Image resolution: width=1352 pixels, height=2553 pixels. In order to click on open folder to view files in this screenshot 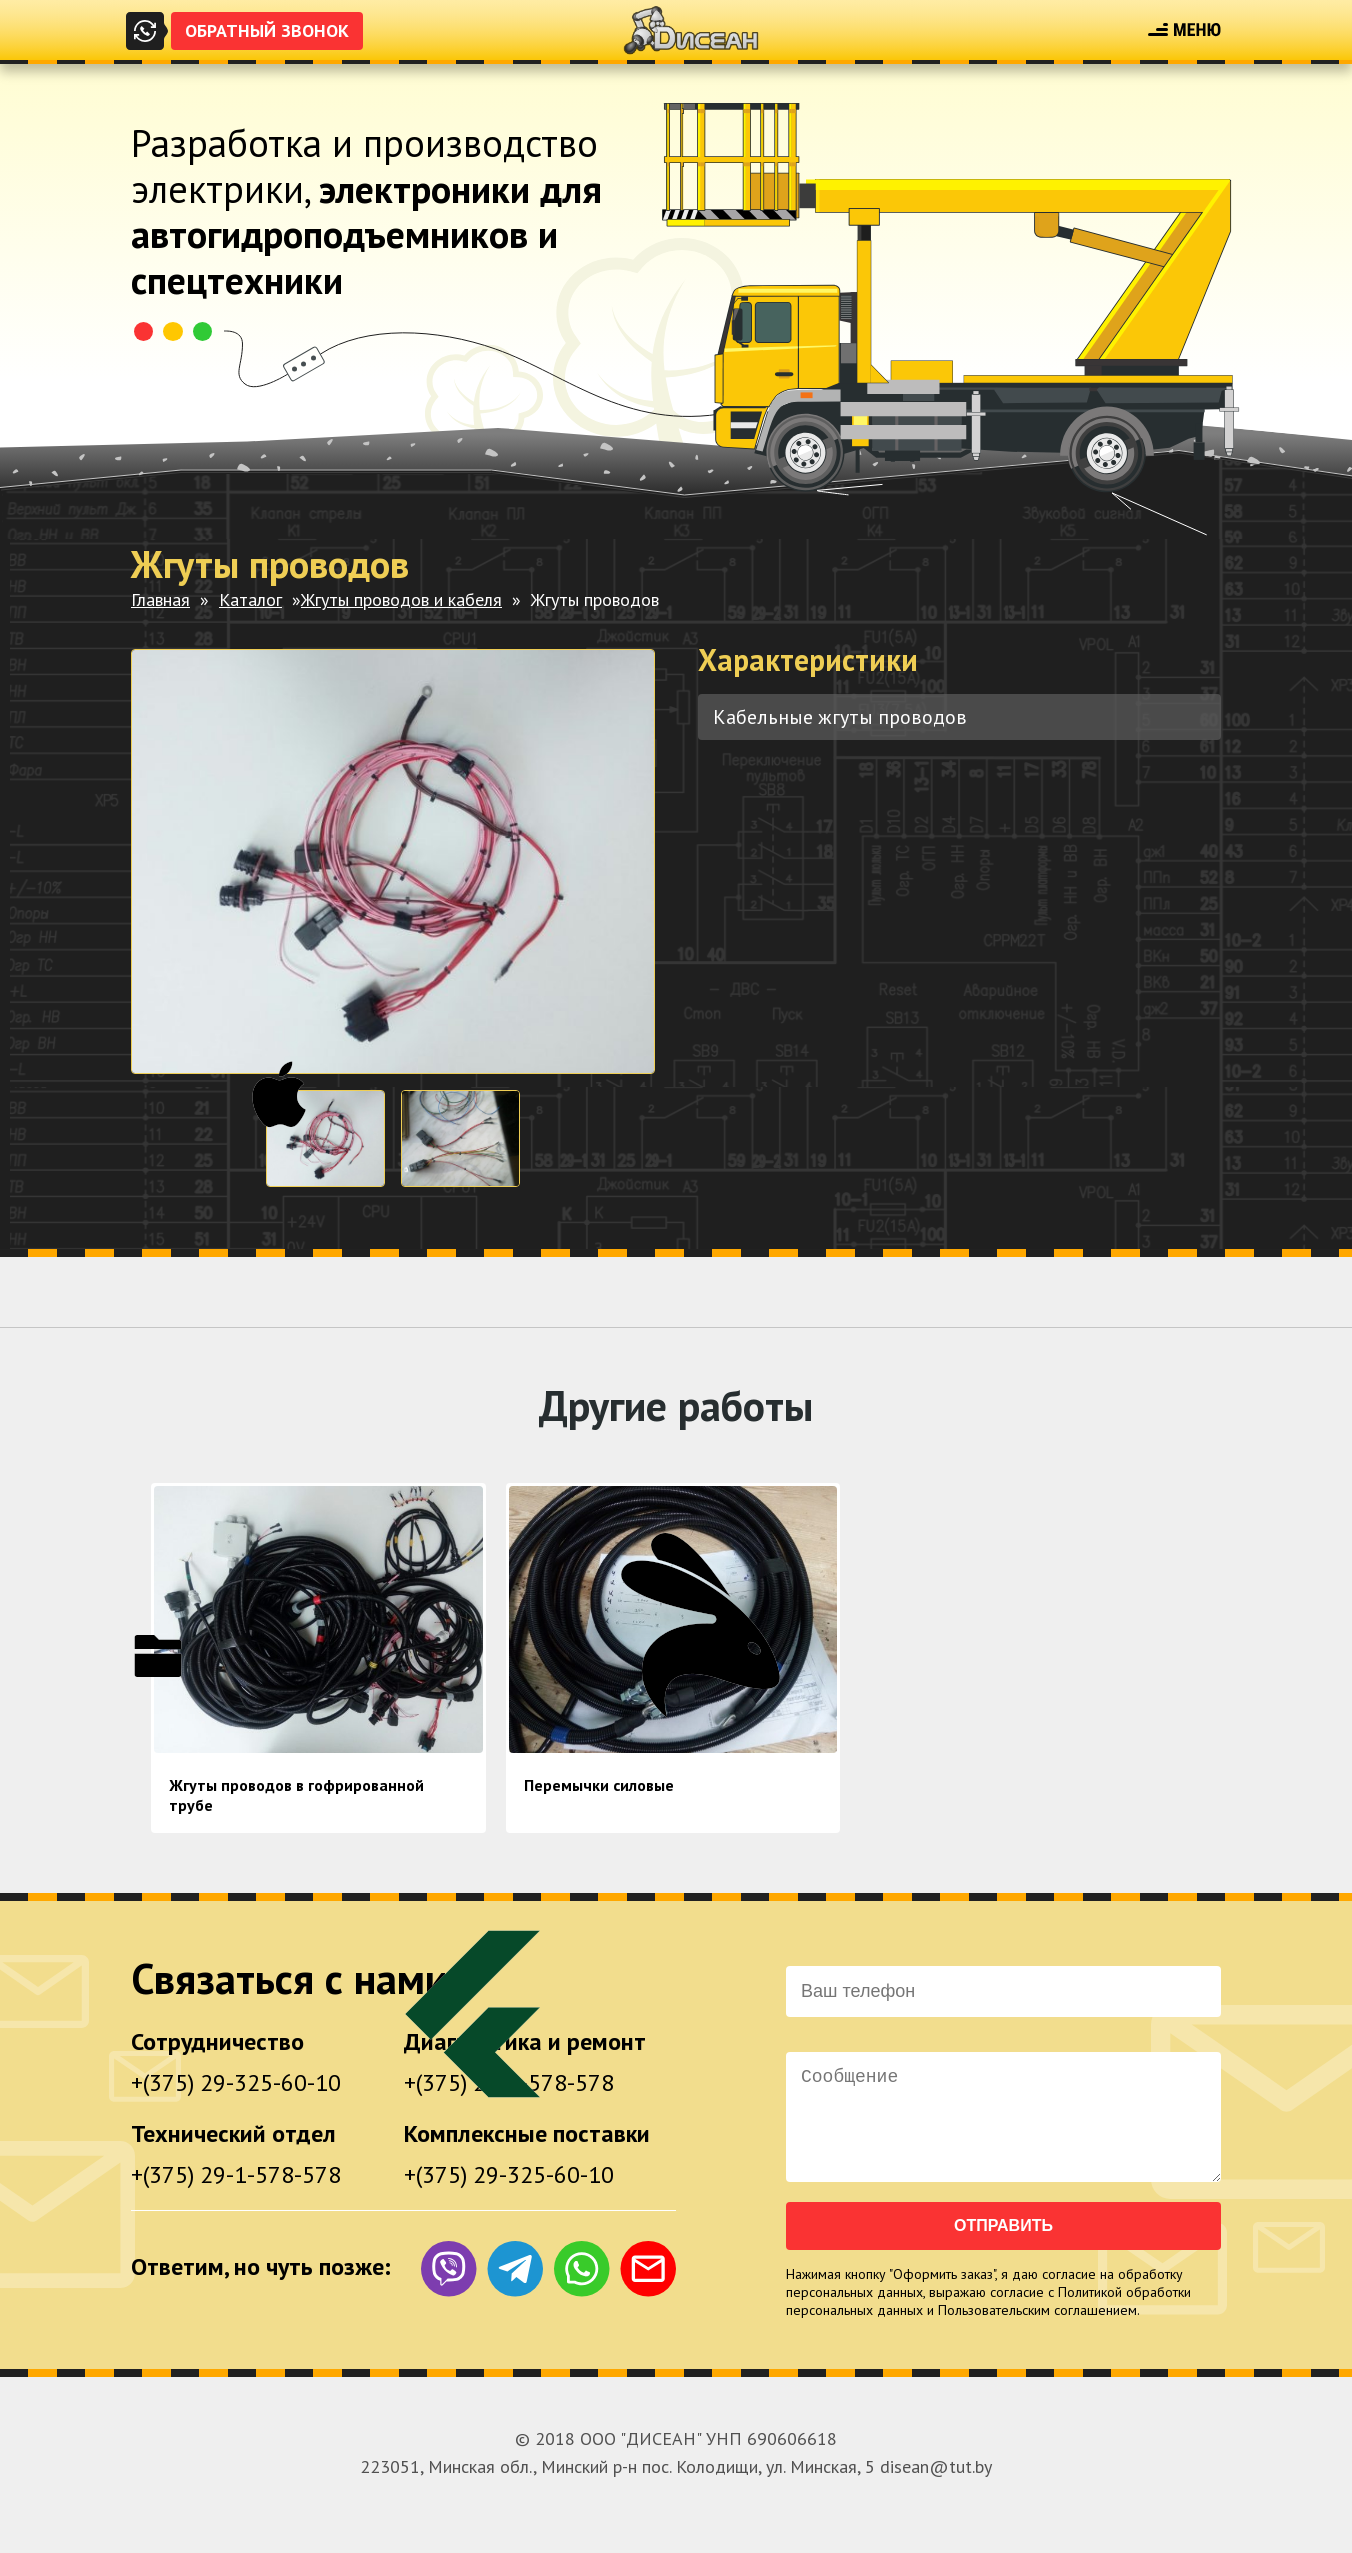, I will do `click(158, 1656)`.